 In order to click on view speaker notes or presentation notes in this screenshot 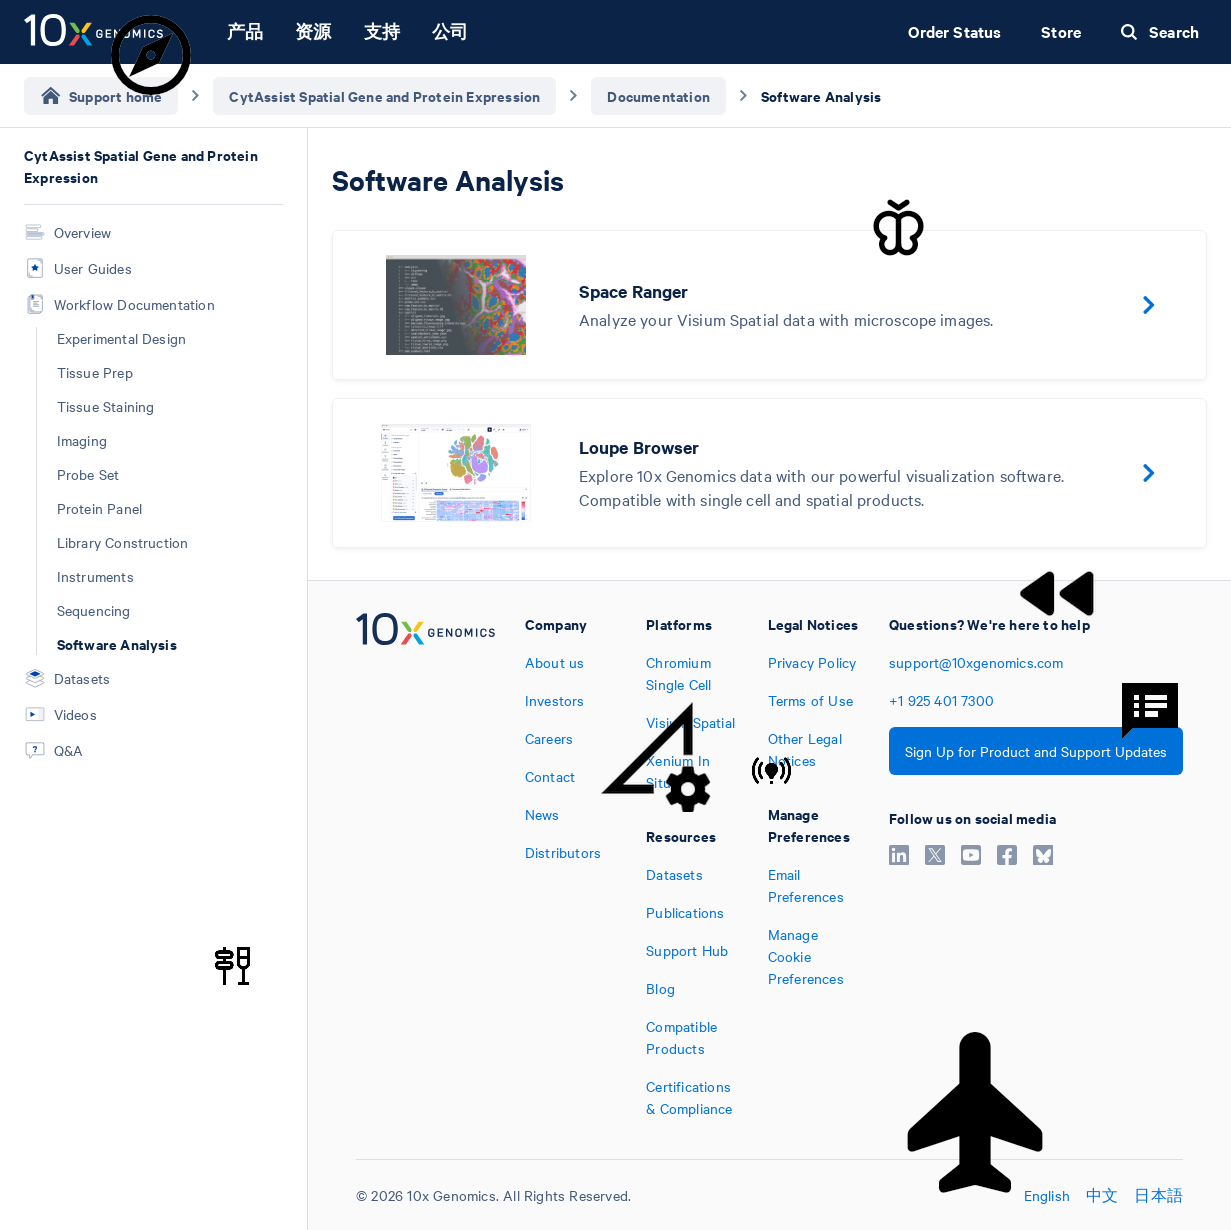, I will do `click(1150, 711)`.